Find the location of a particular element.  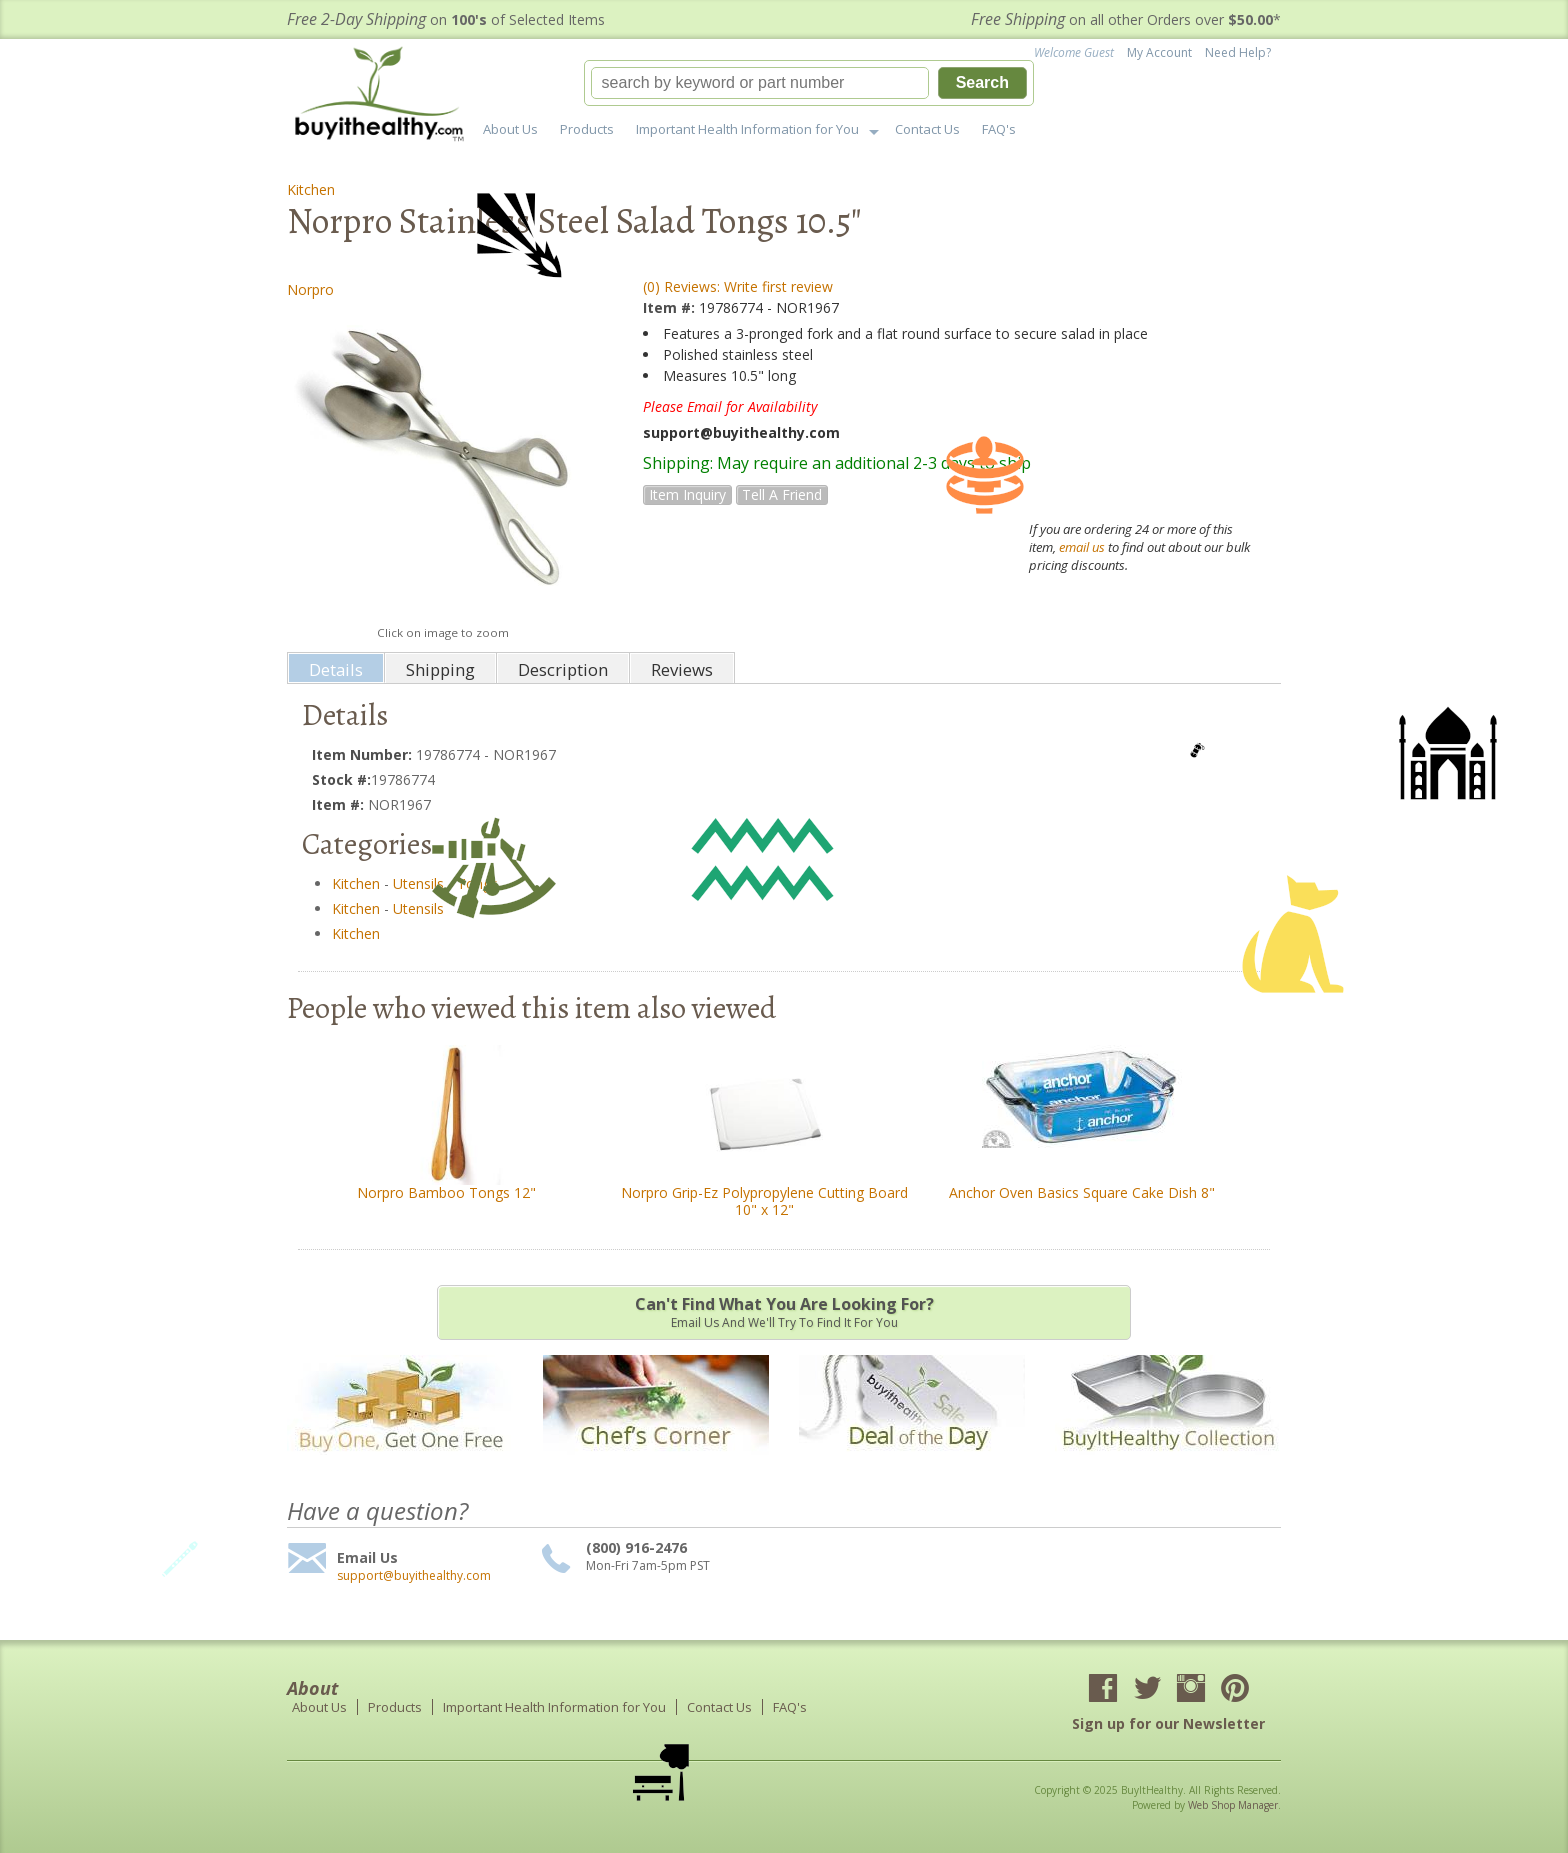

represents the aquarius zodiac sign is located at coordinates (762, 859).